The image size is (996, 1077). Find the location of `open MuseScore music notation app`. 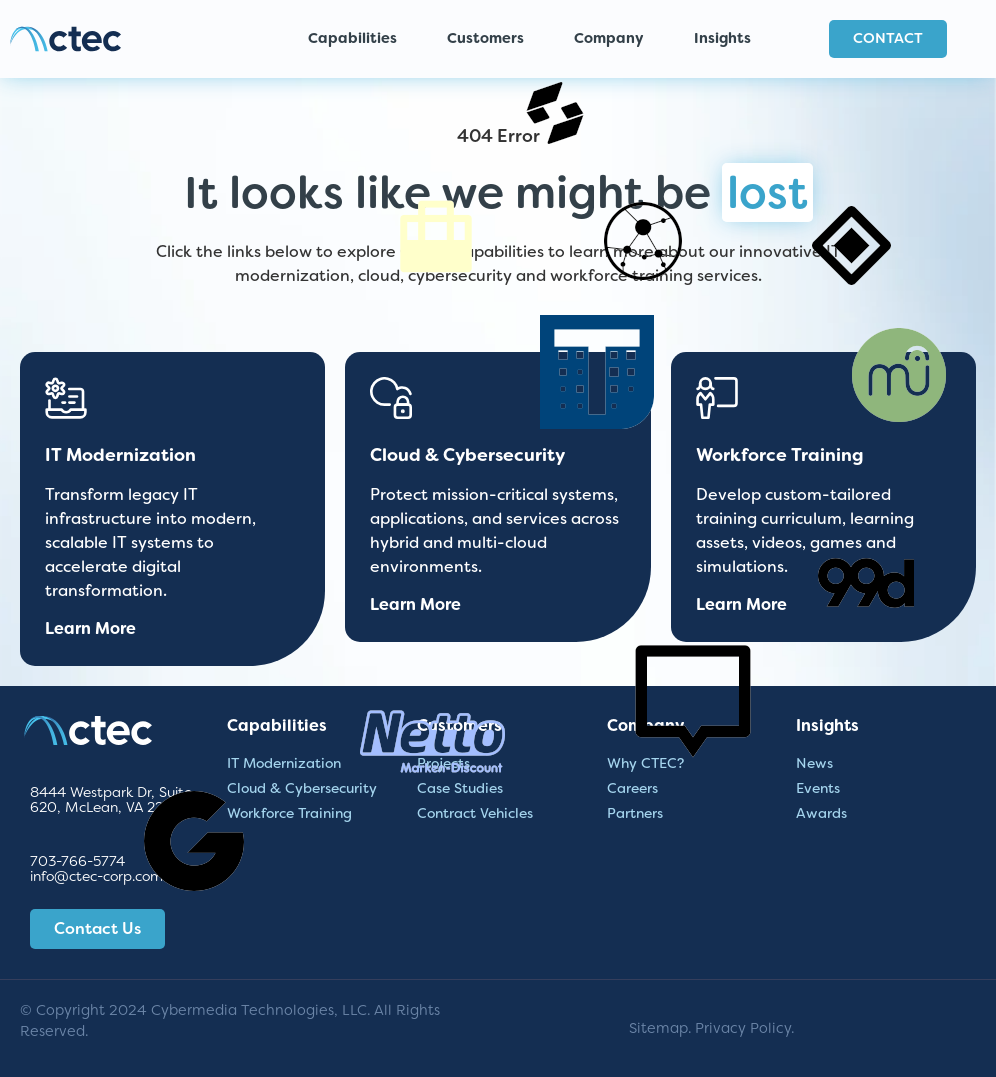

open MuseScore music notation app is located at coordinates (899, 375).